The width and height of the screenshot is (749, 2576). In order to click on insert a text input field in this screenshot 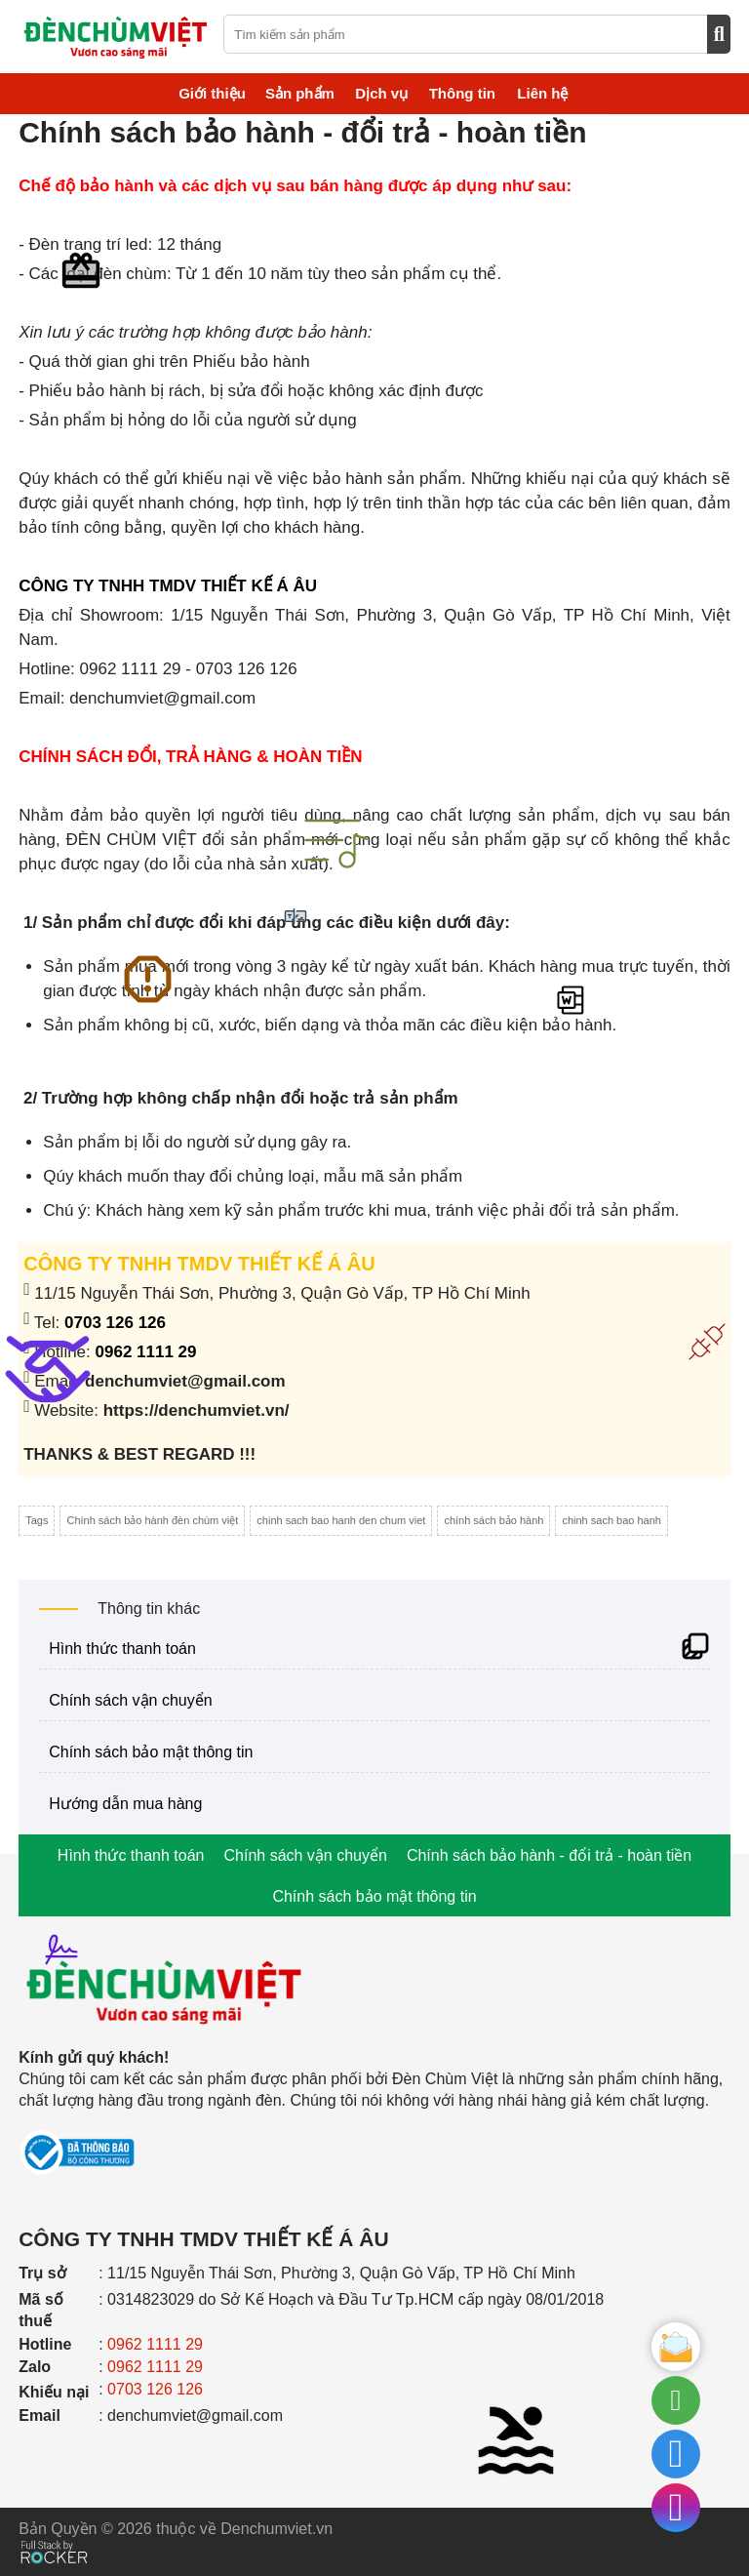, I will do `click(296, 916)`.